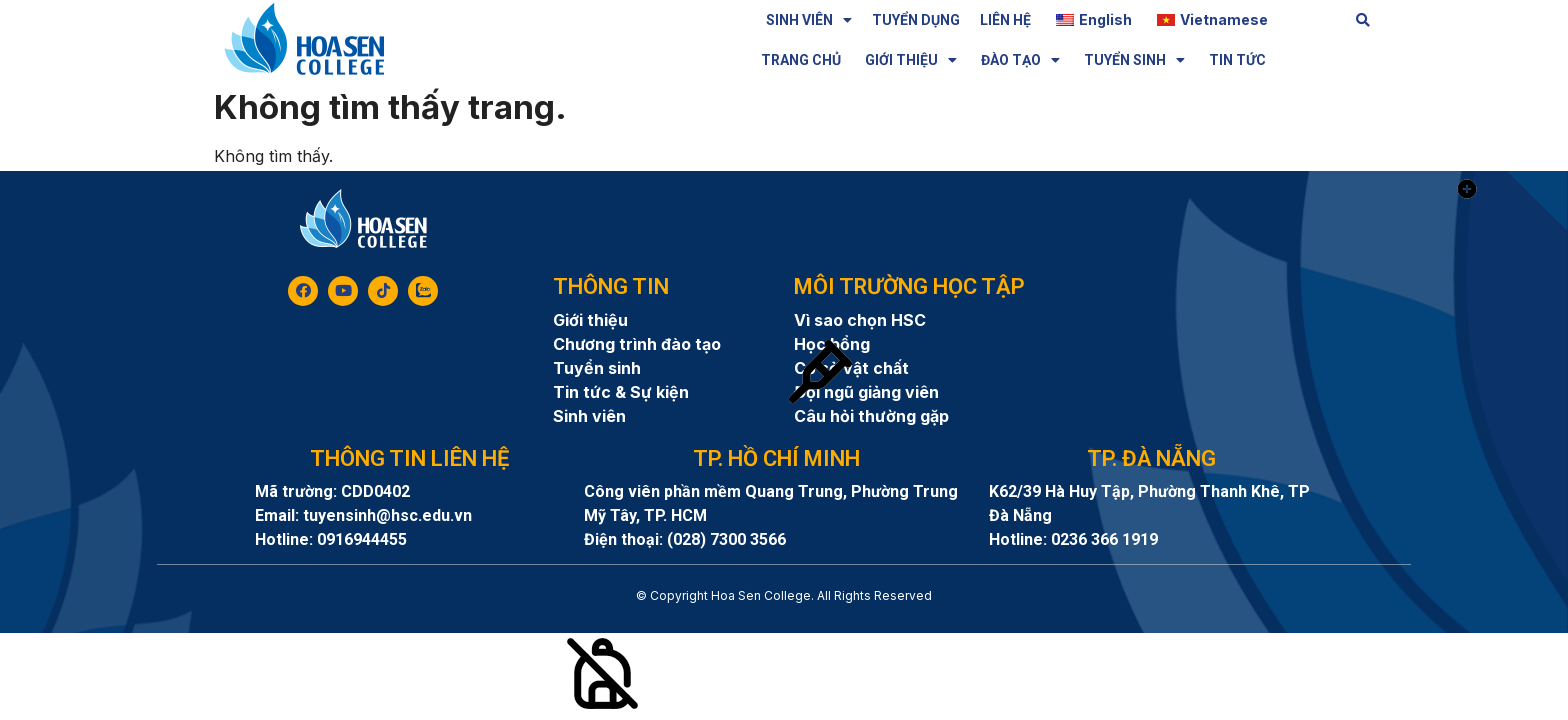  Describe the element at coordinates (1467, 189) in the screenshot. I see `add a new item` at that location.